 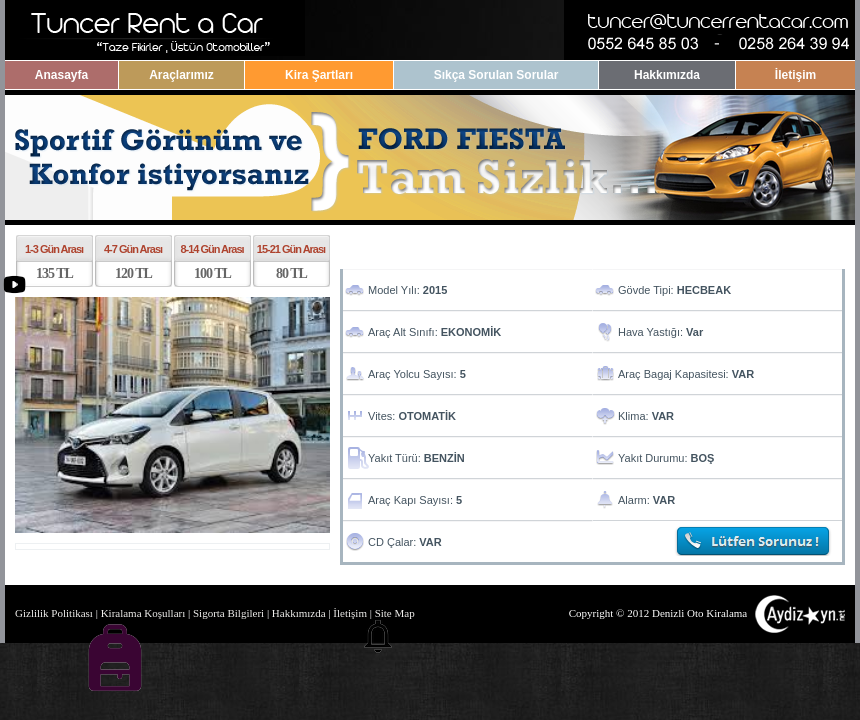 What do you see at coordinates (14, 284) in the screenshot?
I see `open YouTube app` at bounding box center [14, 284].